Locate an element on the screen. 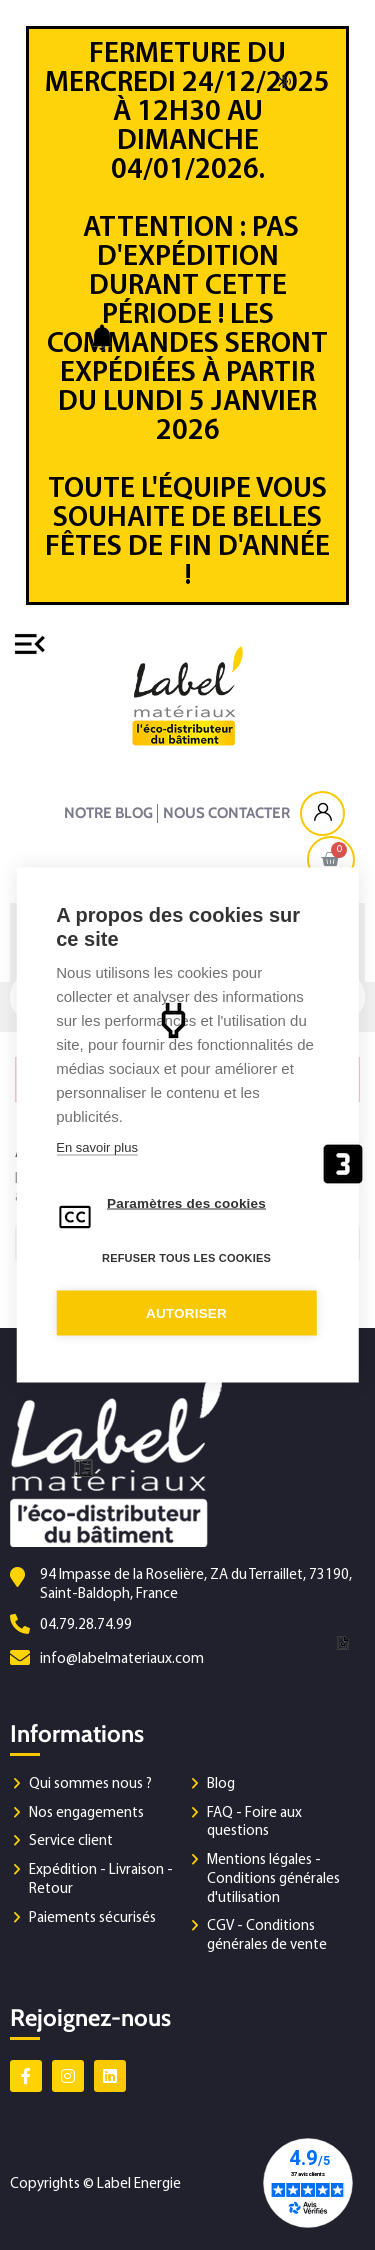  open the navigation menu is located at coordinates (30, 644).